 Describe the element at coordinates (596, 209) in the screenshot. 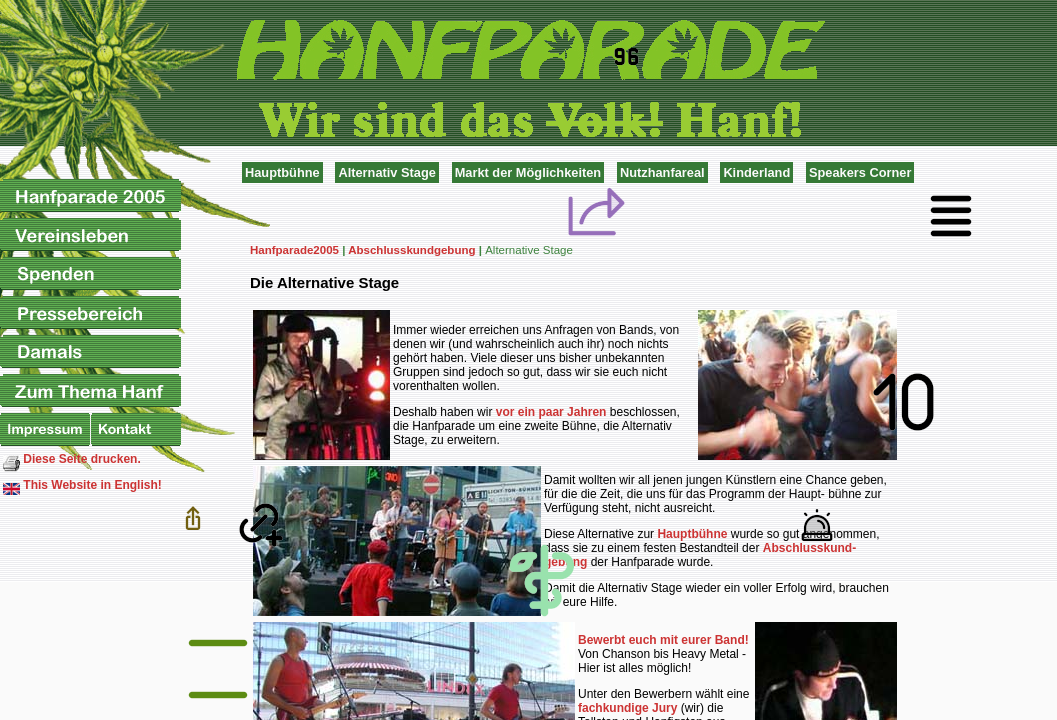

I see `share this content with others` at that location.